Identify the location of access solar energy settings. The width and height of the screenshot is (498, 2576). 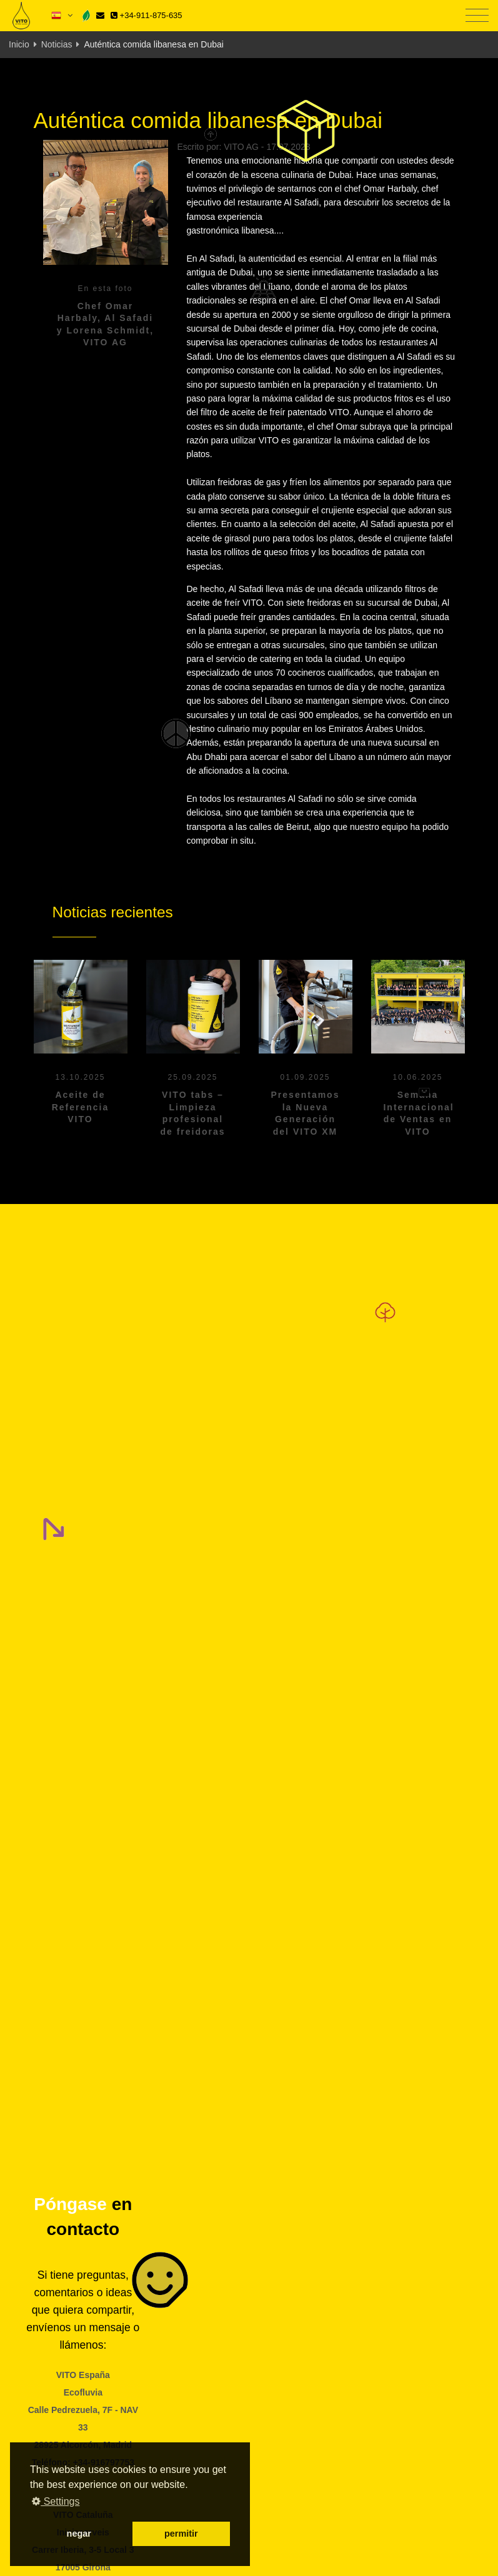
(264, 288).